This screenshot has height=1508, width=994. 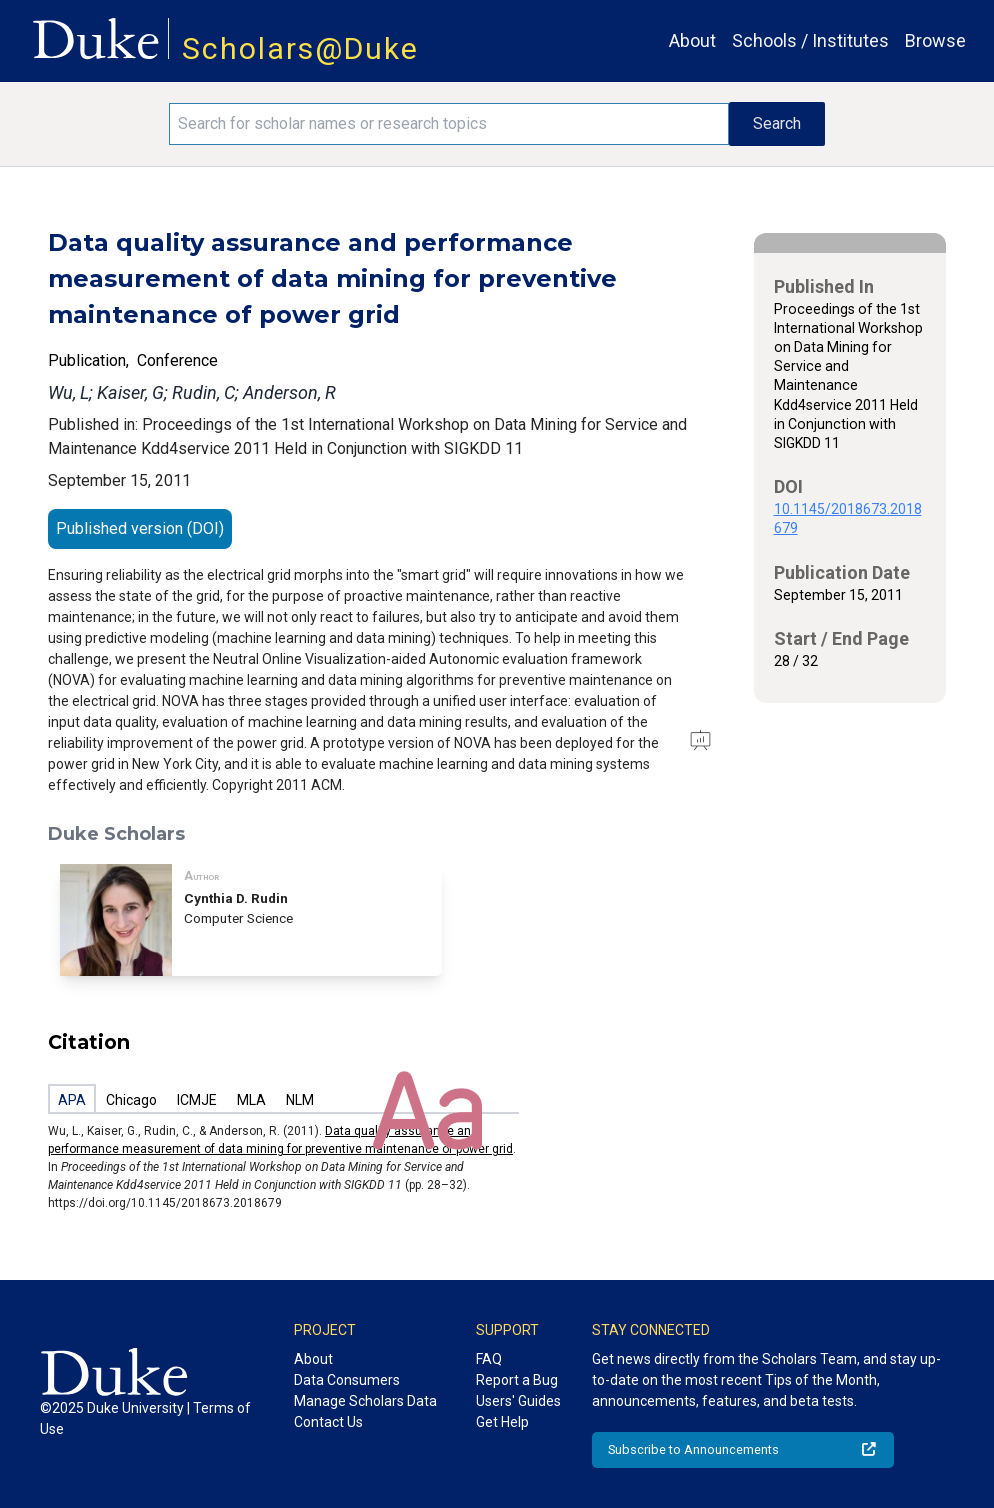 What do you see at coordinates (700, 740) in the screenshot?
I see `view presentation with chart data` at bounding box center [700, 740].